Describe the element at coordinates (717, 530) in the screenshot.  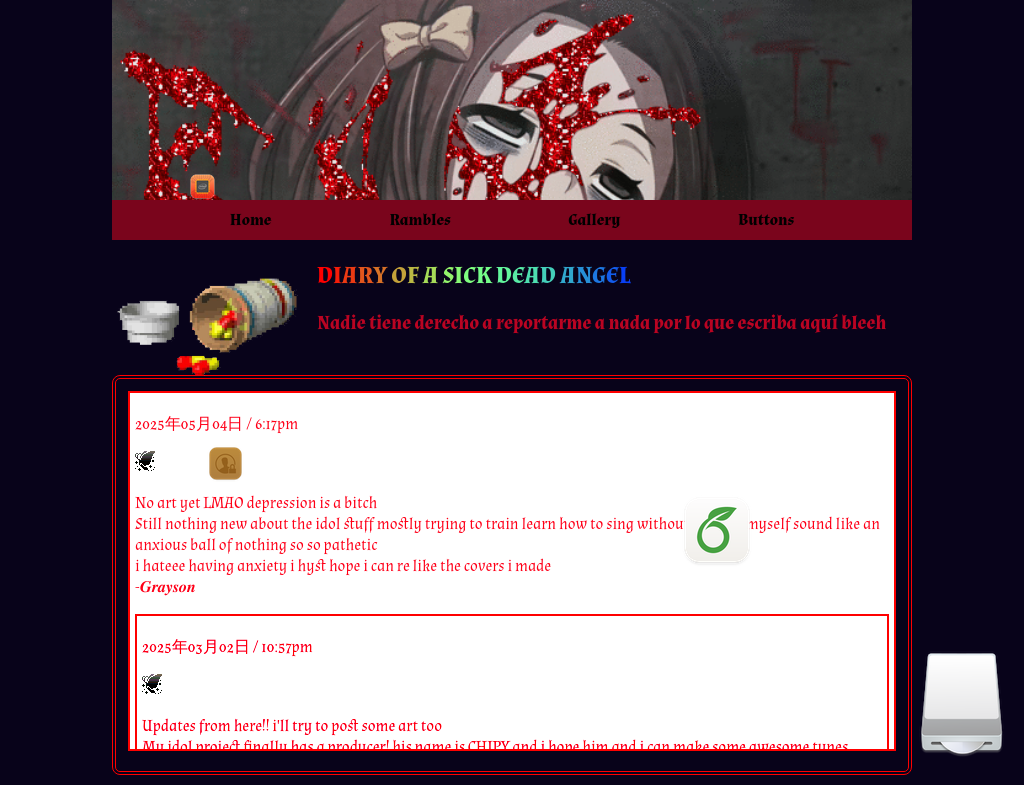
I see `open overleaf document editor` at that location.